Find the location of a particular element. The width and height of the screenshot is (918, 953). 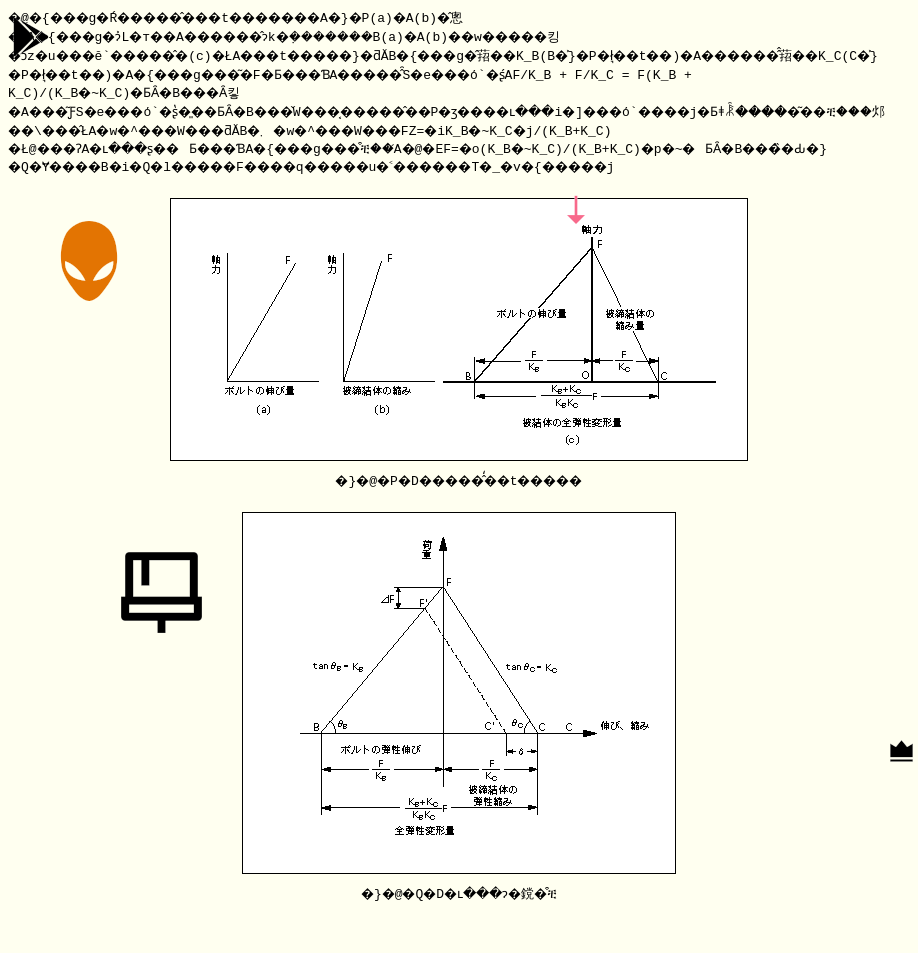

Alienware brand logo is located at coordinates (89, 261).